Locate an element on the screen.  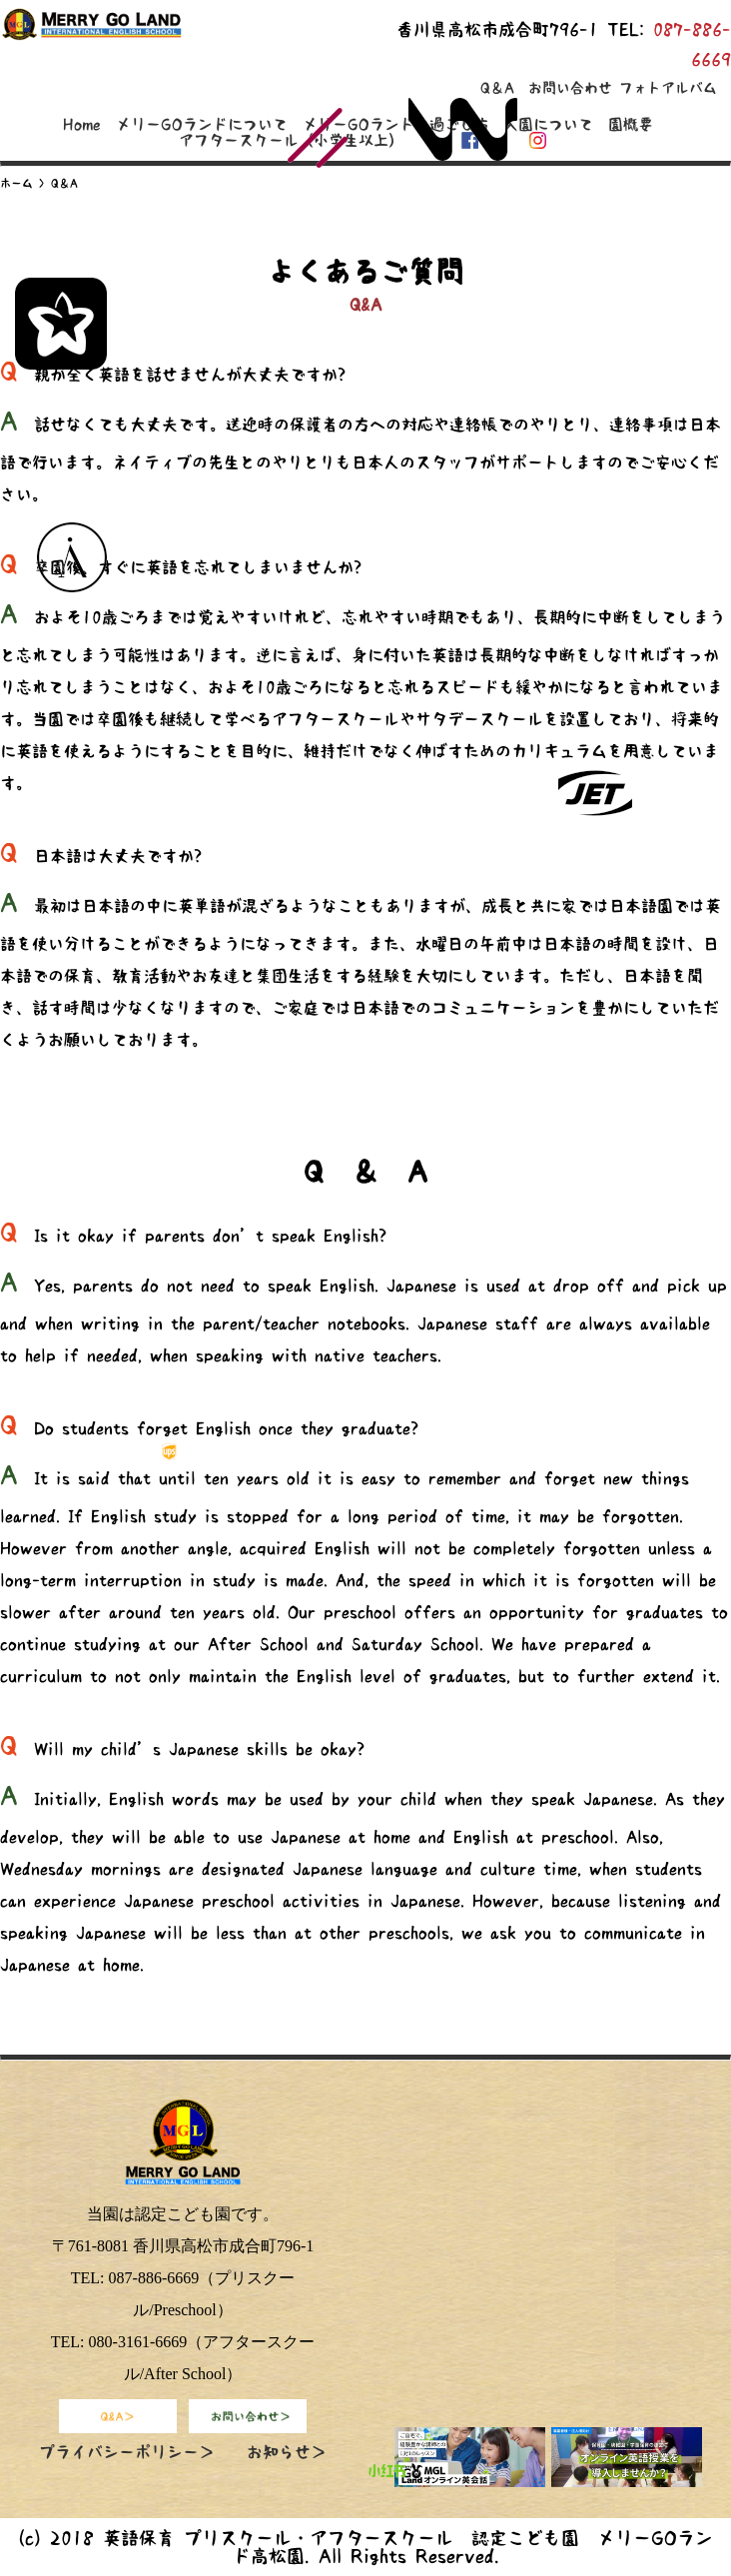
open invidious, a privacy-focused youtube frontend is located at coordinates (72, 557).